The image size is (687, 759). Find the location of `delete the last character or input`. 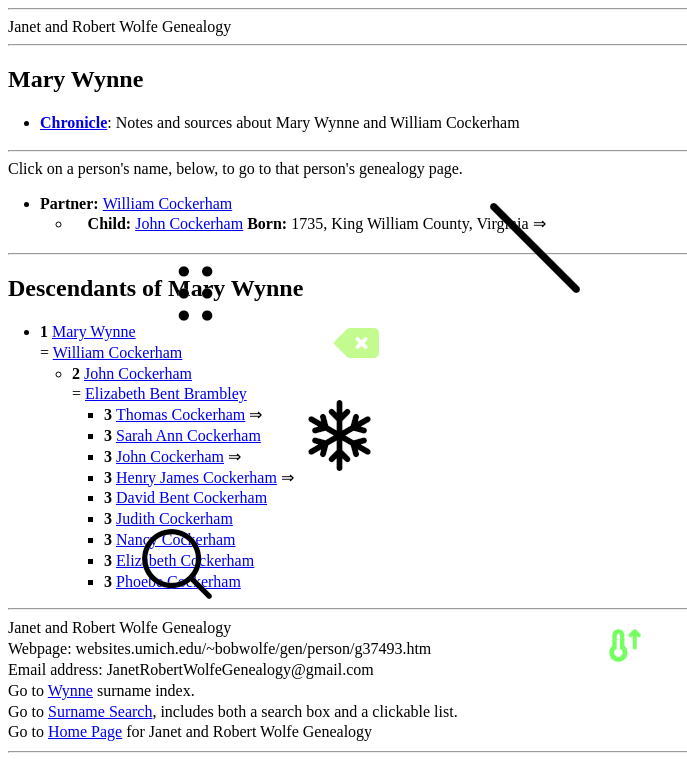

delete the last character or input is located at coordinates (359, 343).